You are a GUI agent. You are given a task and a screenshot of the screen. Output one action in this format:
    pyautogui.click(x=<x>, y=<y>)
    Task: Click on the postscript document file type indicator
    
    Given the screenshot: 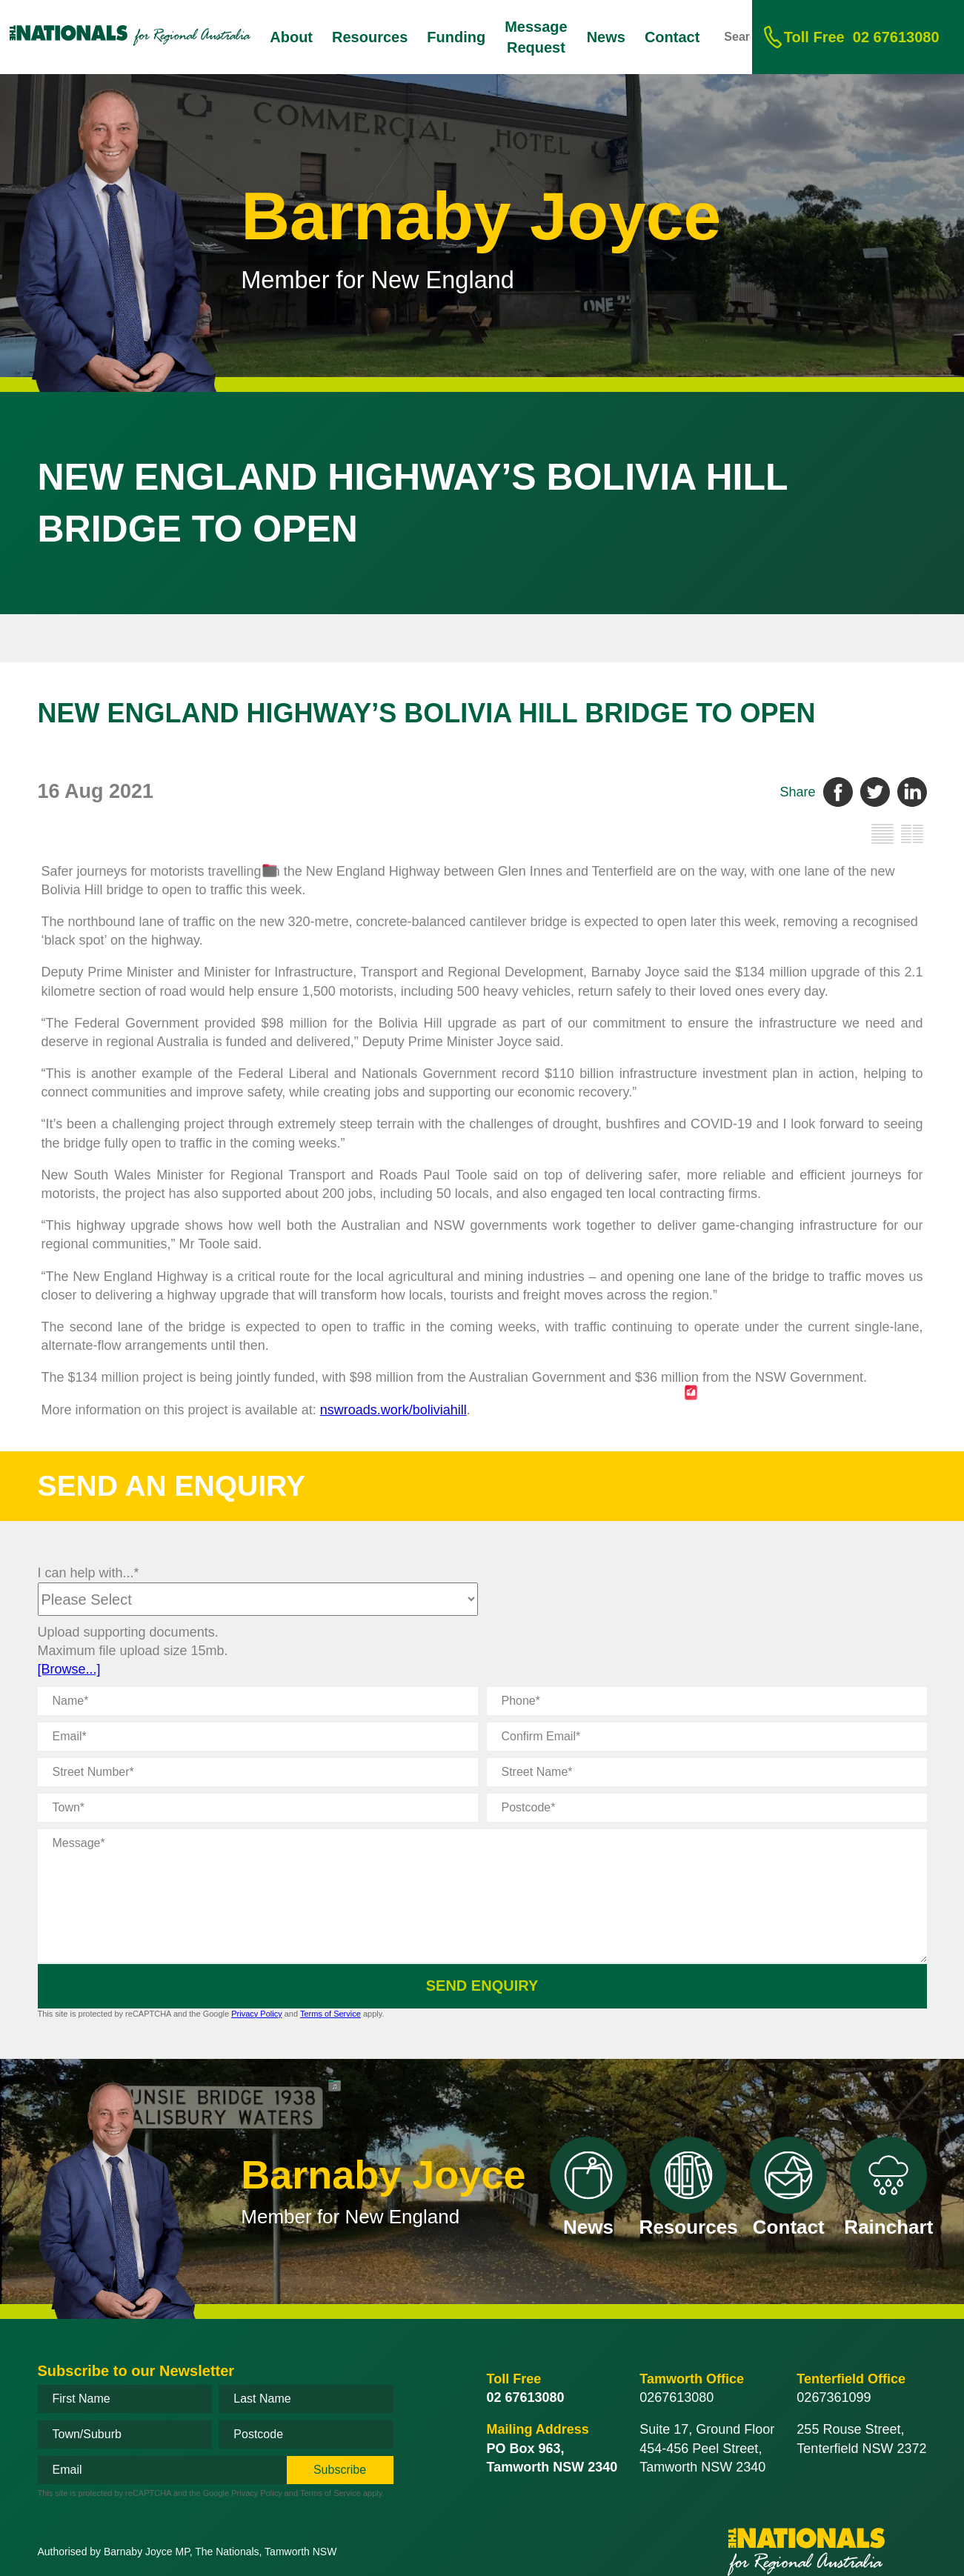 What is the action you would take?
    pyautogui.click(x=691, y=1392)
    